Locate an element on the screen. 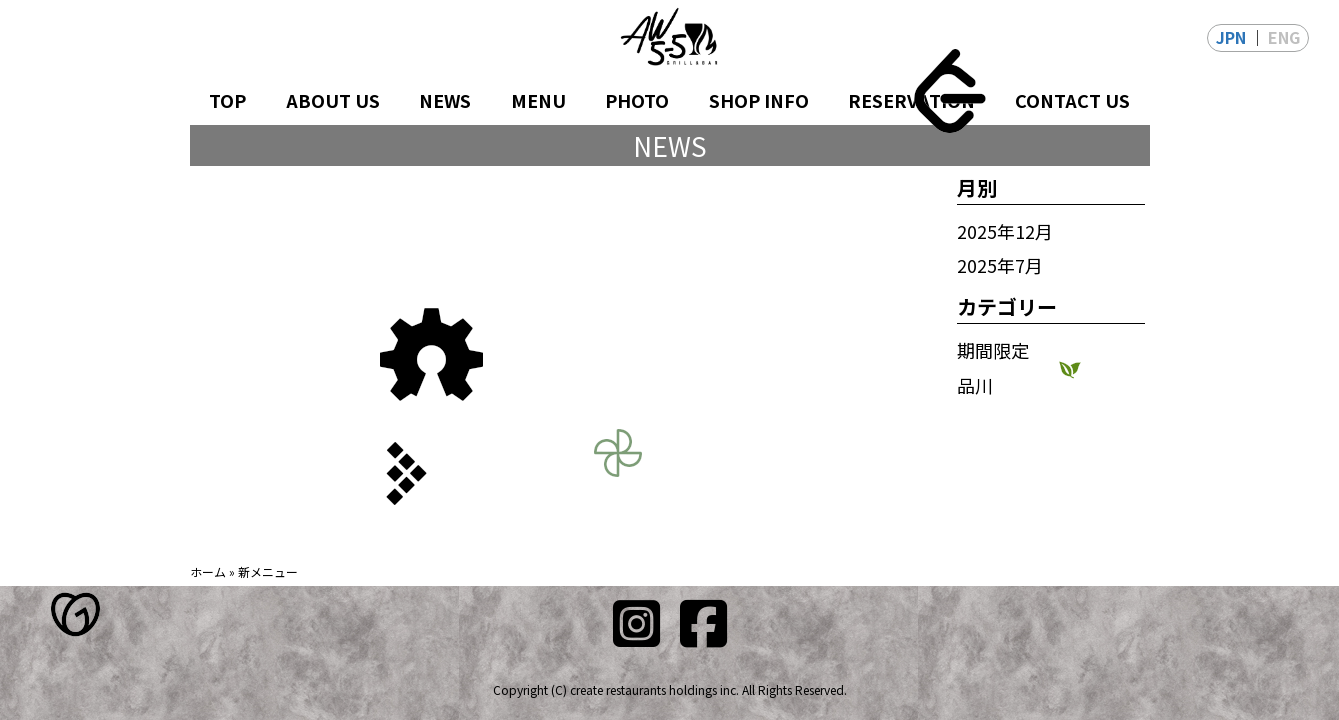 This screenshot has height=720, width=1339. open leetcode app or website is located at coordinates (950, 91).